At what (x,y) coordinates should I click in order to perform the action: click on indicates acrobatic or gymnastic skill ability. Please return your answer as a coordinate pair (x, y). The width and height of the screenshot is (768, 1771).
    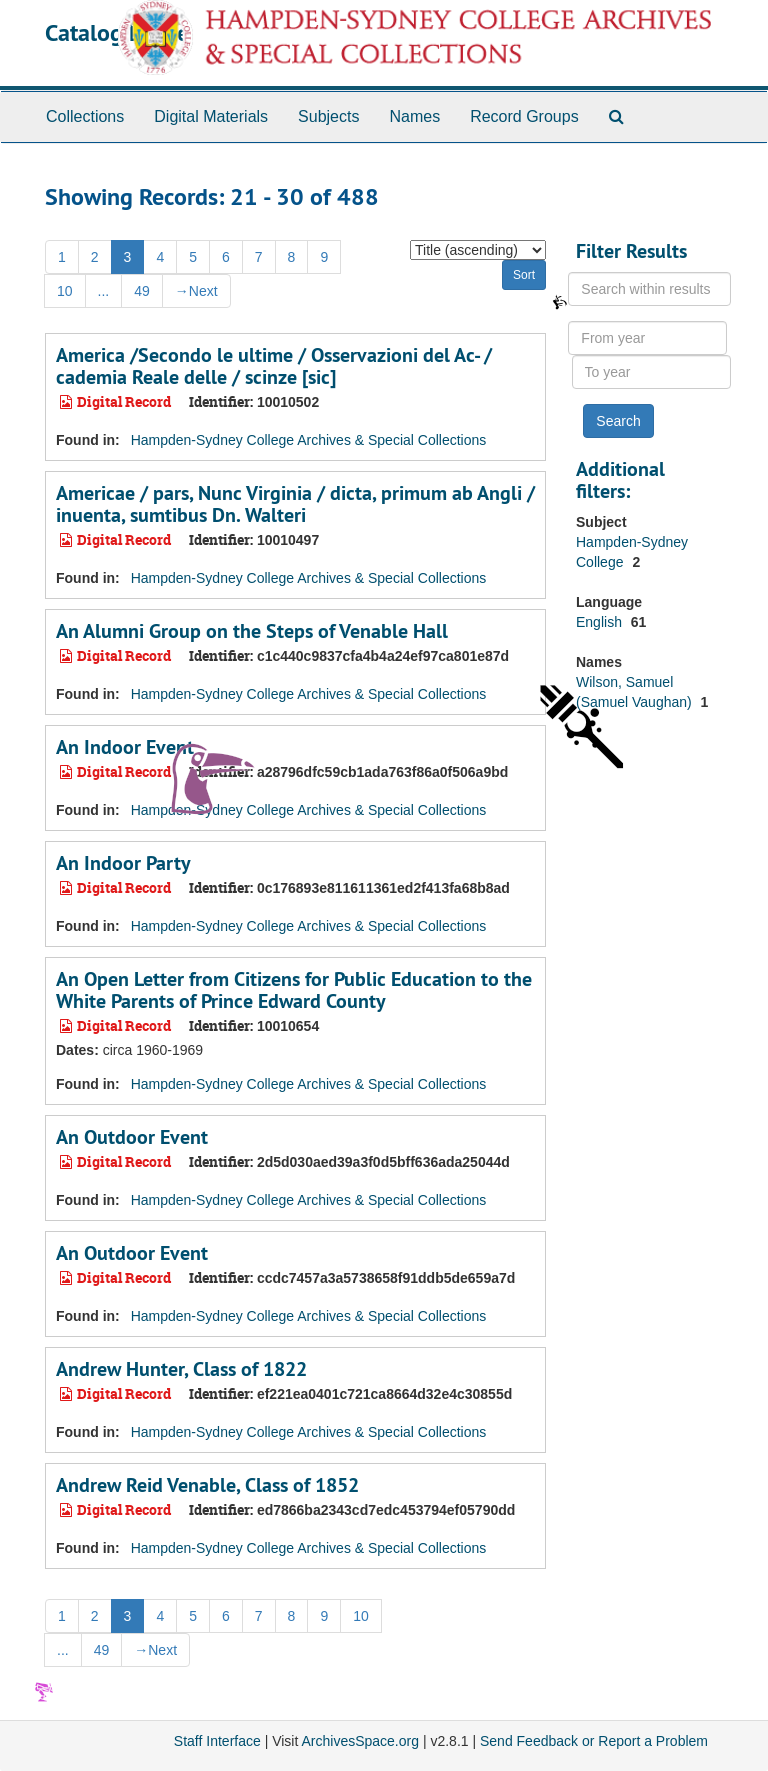
    Looking at the image, I should click on (560, 302).